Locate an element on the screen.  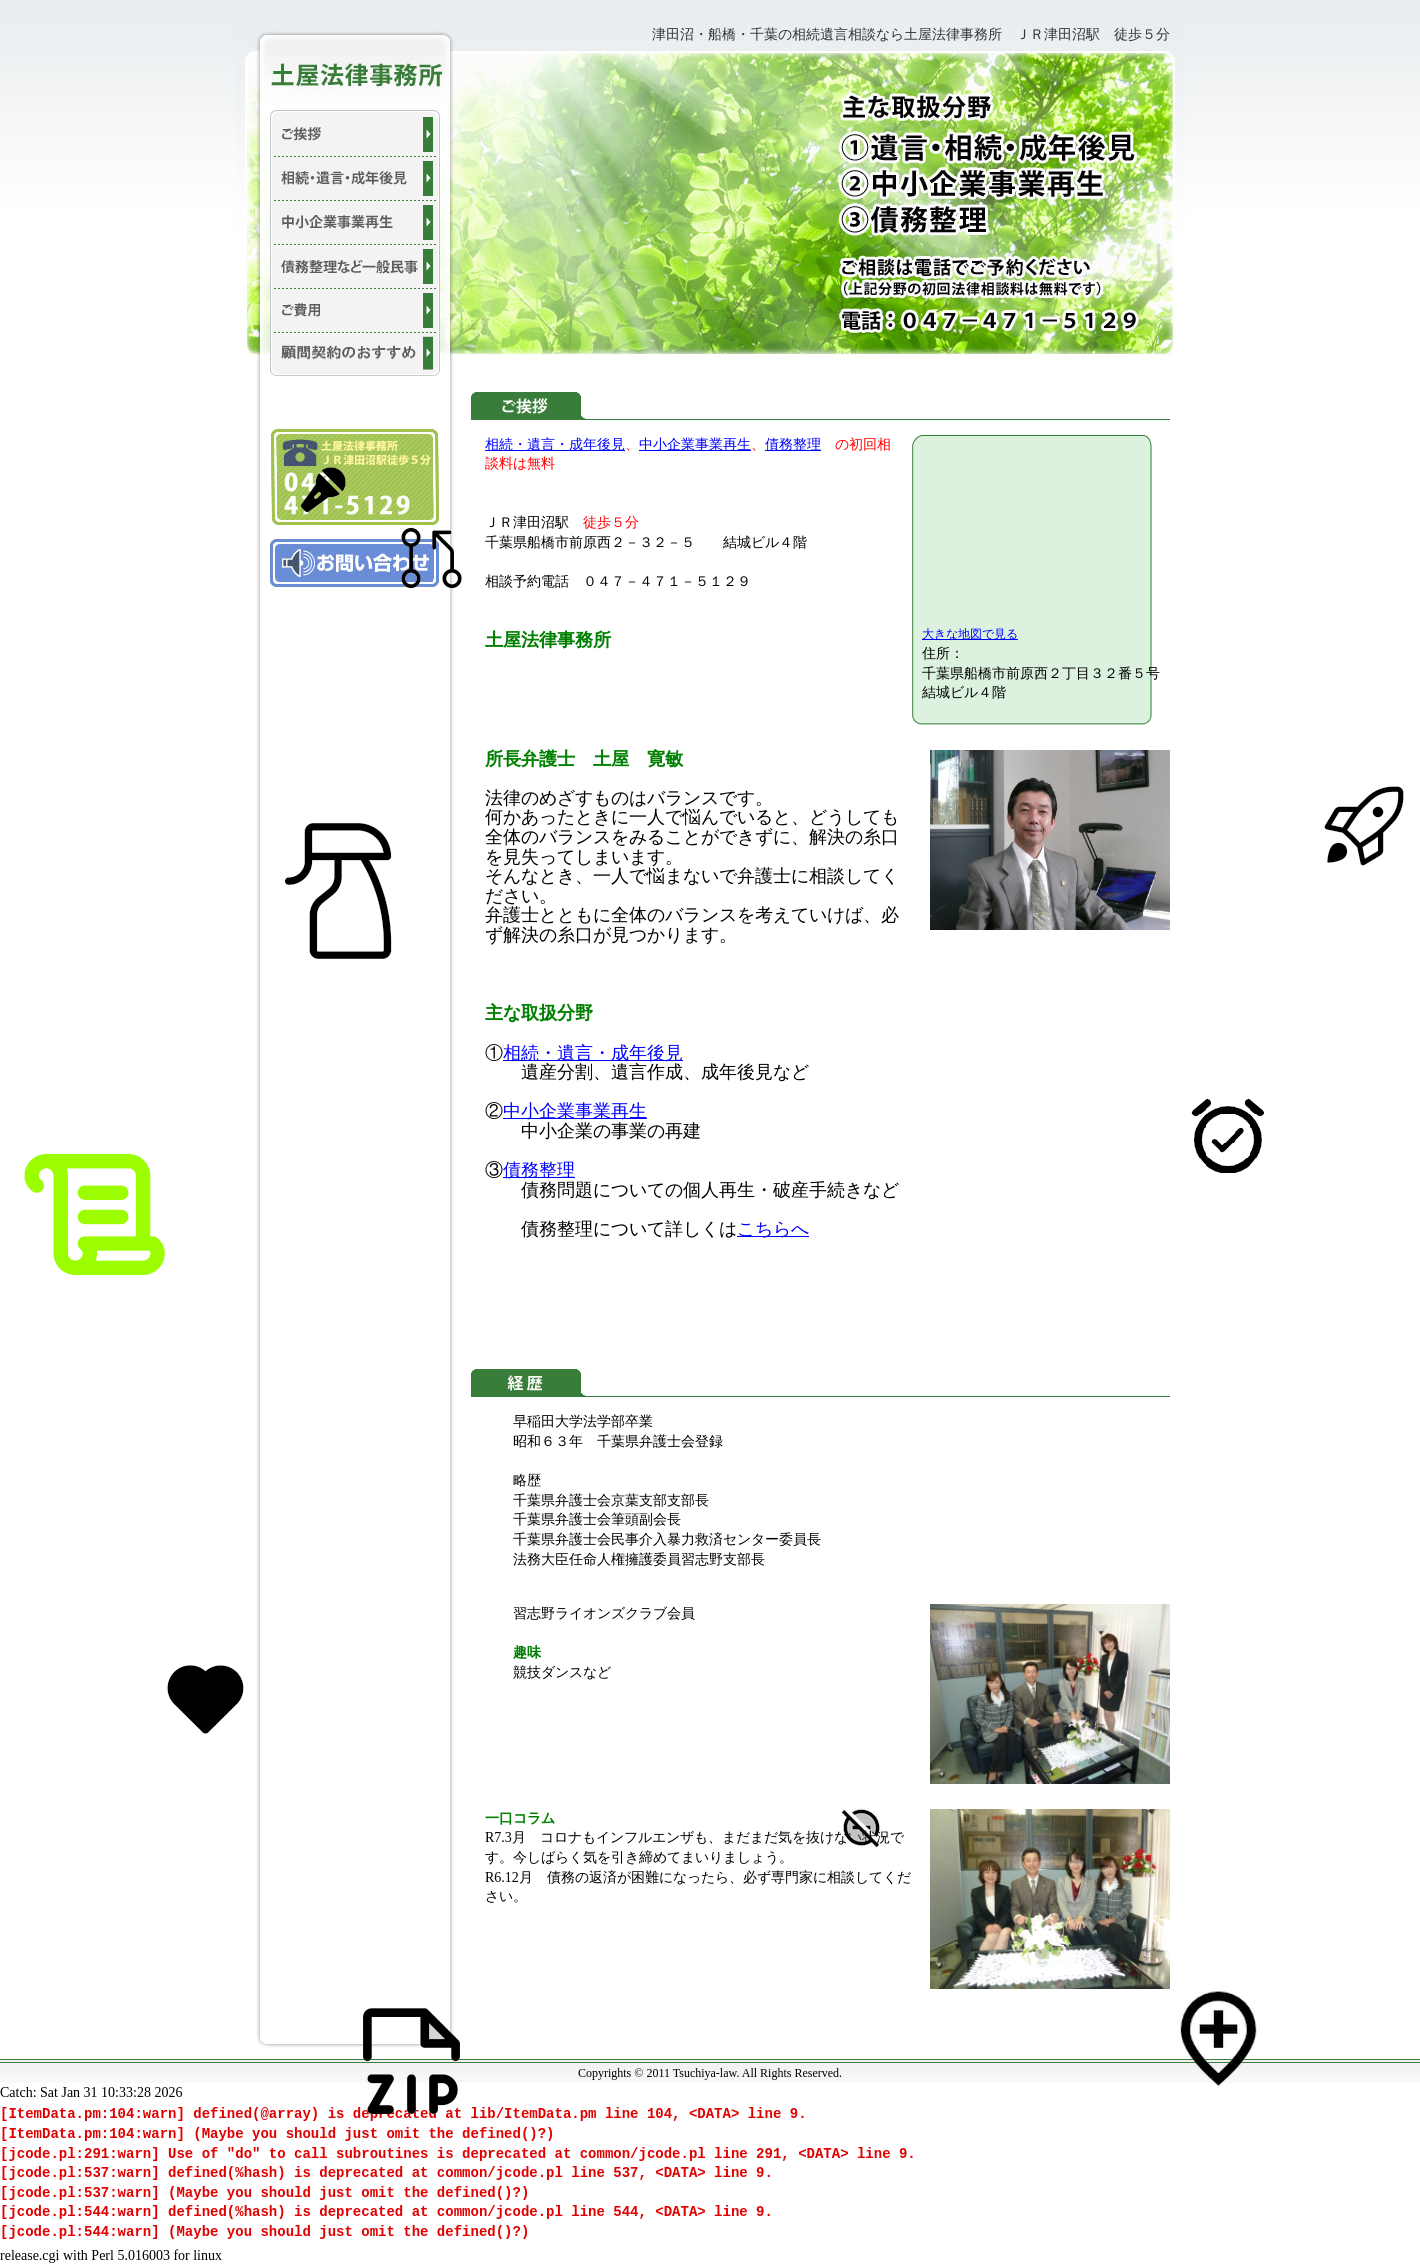
access voice recording or audio input is located at coordinates (322, 490).